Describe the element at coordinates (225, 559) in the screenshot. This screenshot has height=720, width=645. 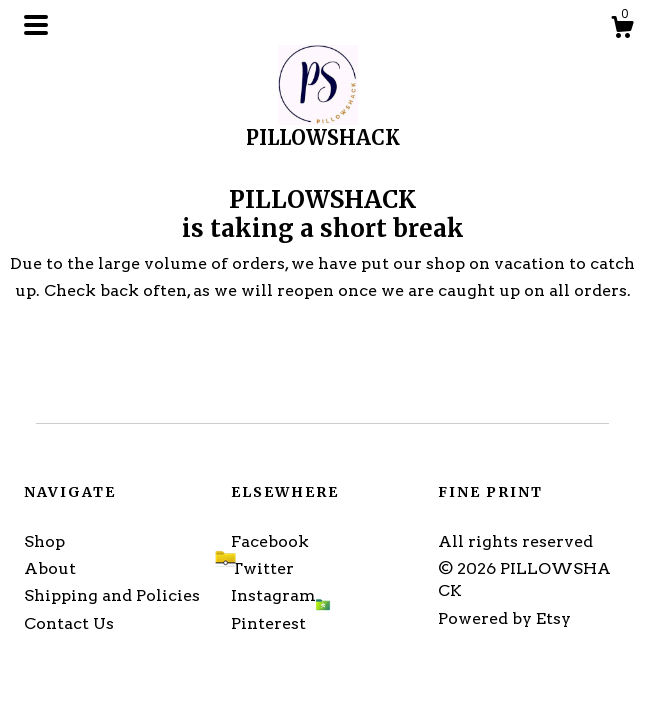
I see `open folder containing Pokémon-related files` at that location.